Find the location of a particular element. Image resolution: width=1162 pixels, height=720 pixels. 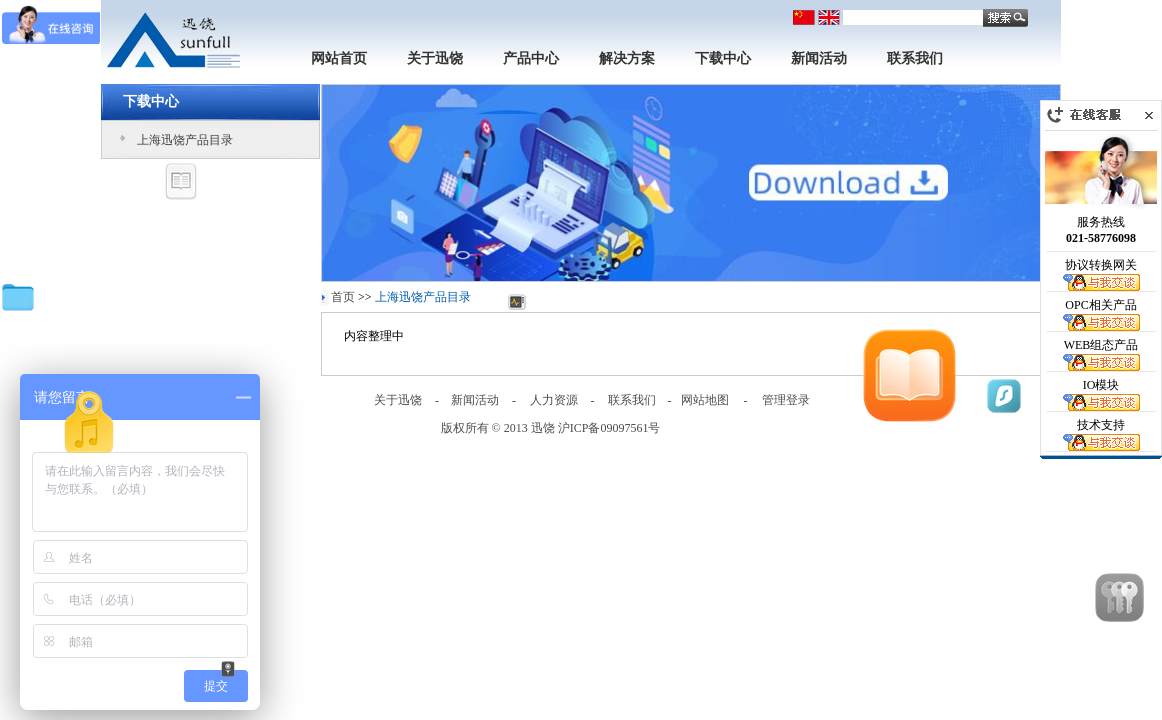

open the folder app to browse files is located at coordinates (18, 297).